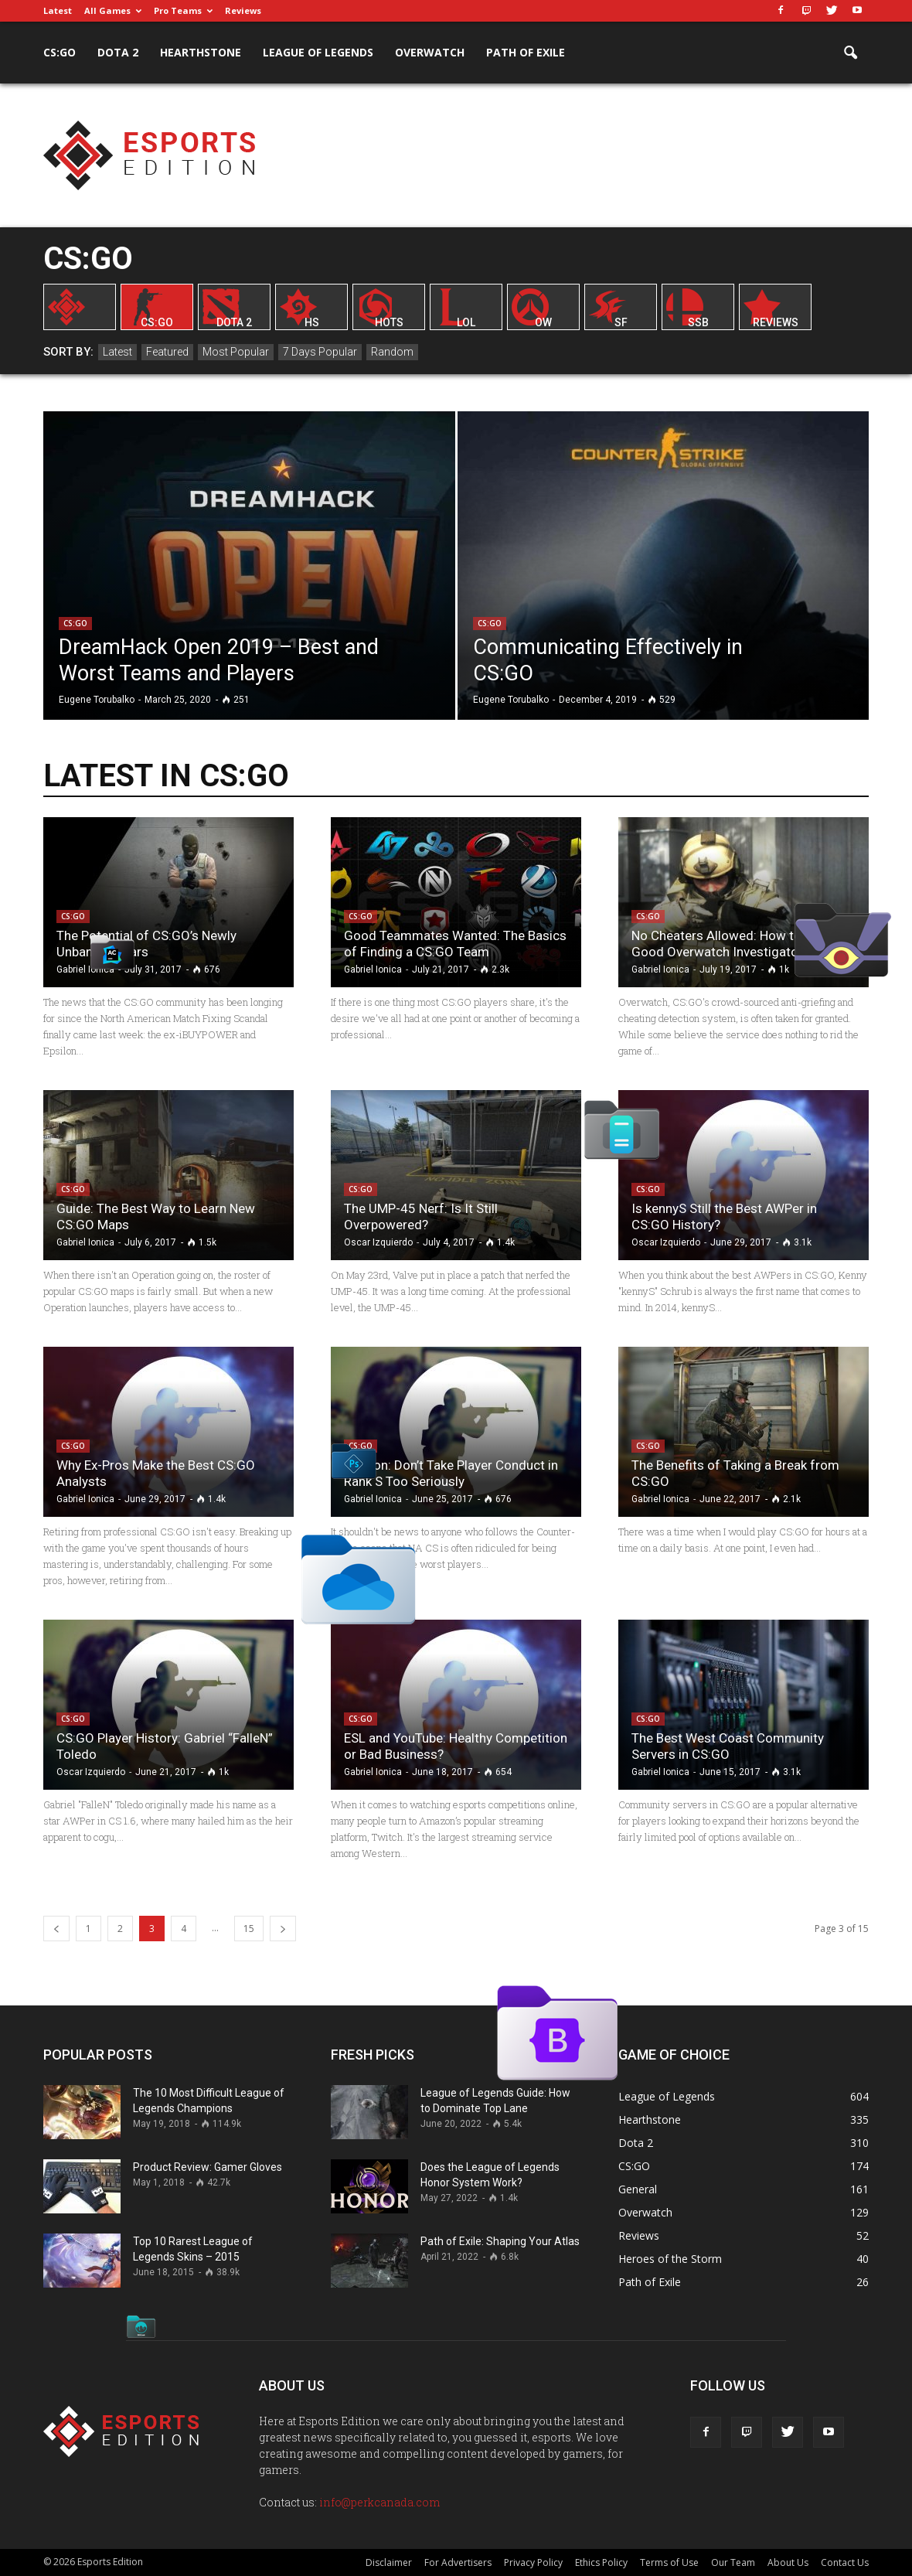 This screenshot has height=2576, width=912. What do you see at coordinates (621, 1132) in the screenshot?
I see `open Hyper-V virtual machine files folder` at bounding box center [621, 1132].